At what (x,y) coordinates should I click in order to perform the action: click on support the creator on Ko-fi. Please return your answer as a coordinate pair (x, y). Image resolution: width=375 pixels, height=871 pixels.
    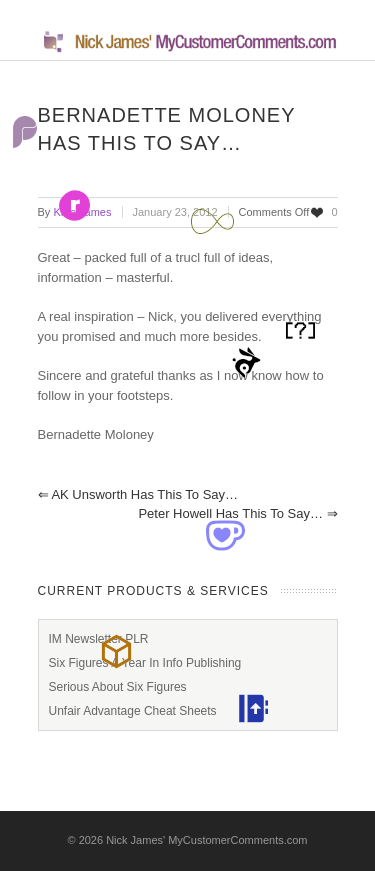
    Looking at the image, I should click on (225, 535).